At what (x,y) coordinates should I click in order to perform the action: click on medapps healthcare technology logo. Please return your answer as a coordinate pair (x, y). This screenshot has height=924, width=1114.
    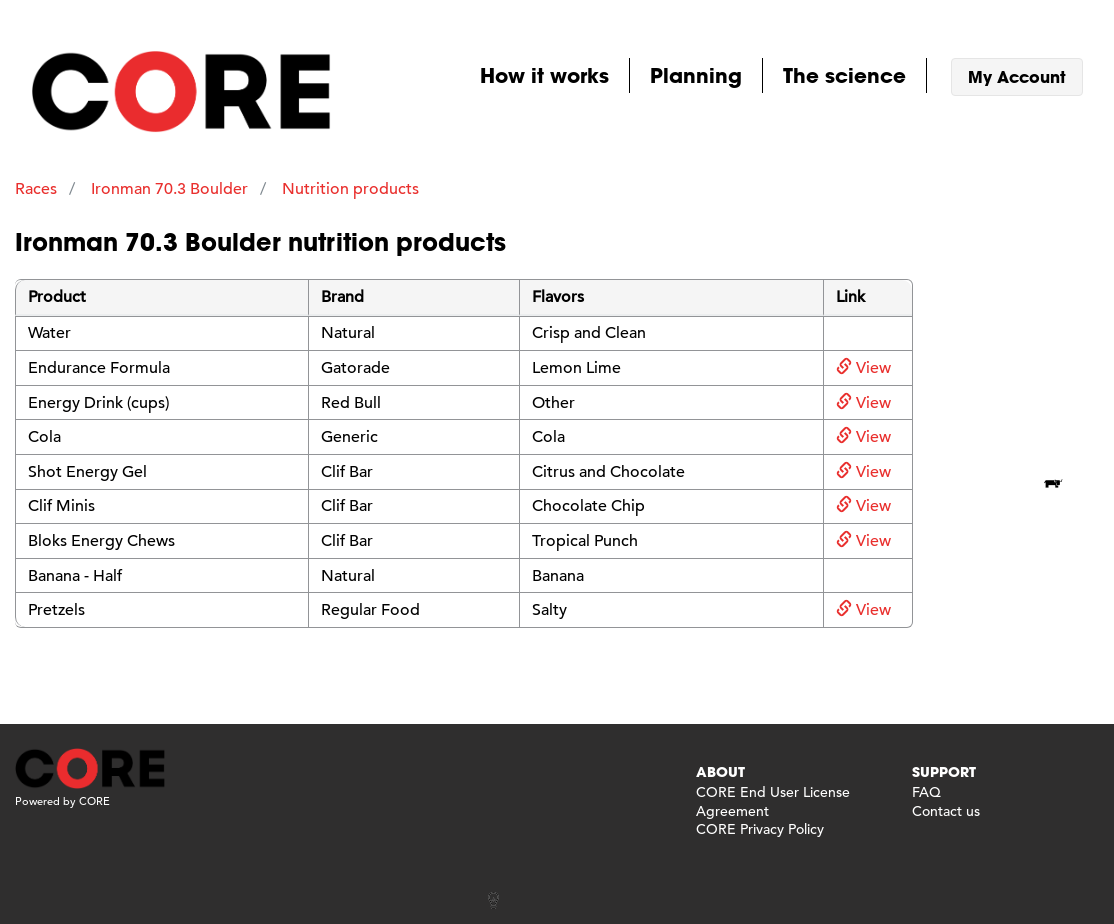
    Looking at the image, I should click on (493, 900).